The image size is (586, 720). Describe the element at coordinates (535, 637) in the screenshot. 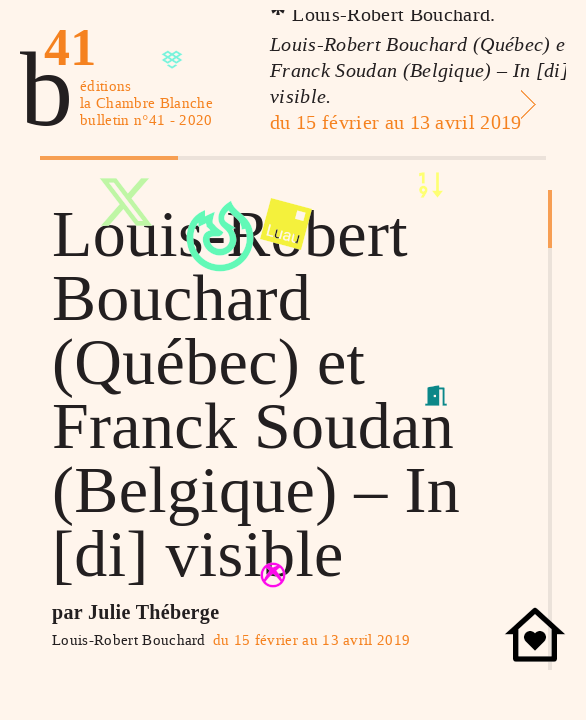

I see `navigate to your favorite or loved home` at that location.